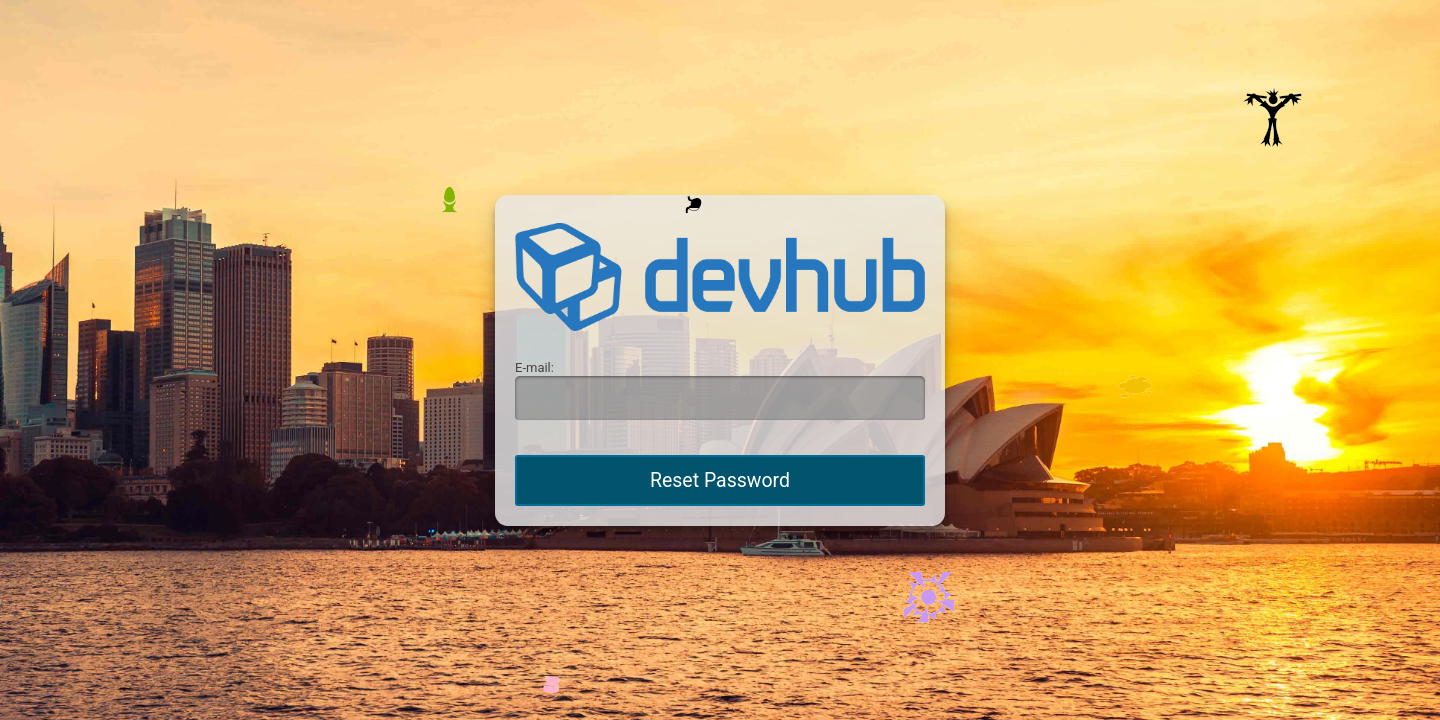 Image resolution: width=1440 pixels, height=720 pixels. Describe the element at coordinates (929, 597) in the screenshot. I see `indicates a critical hit or power attack in gameplay` at that location.